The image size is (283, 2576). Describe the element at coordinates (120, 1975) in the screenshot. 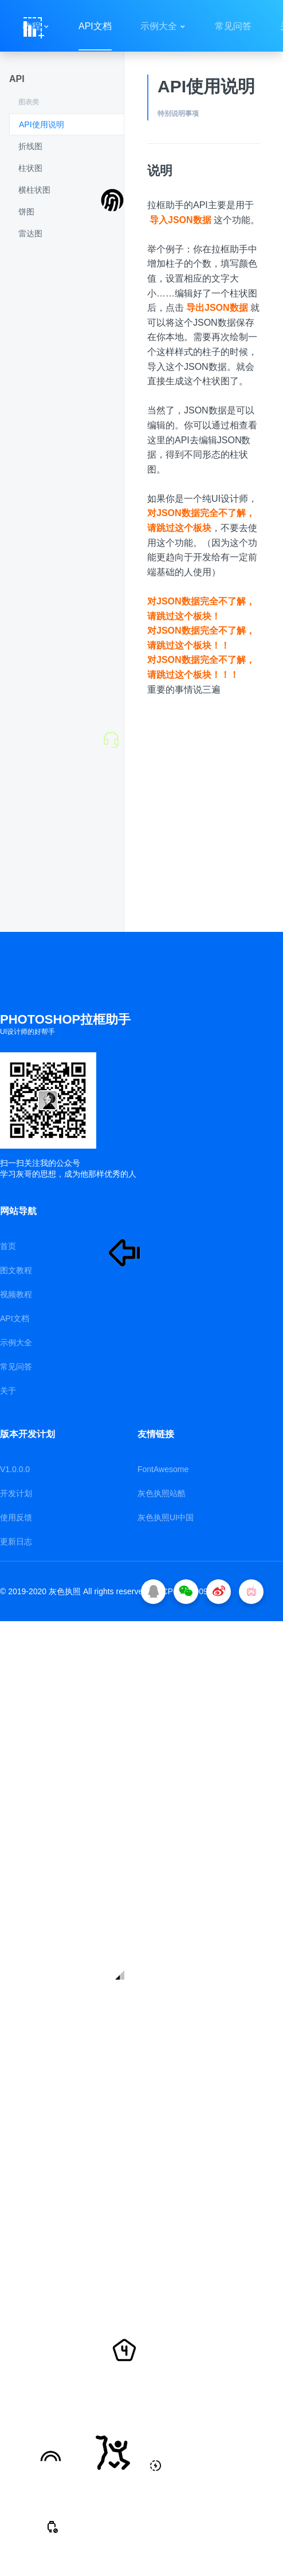

I see `indicates weak cellular signal strength` at that location.